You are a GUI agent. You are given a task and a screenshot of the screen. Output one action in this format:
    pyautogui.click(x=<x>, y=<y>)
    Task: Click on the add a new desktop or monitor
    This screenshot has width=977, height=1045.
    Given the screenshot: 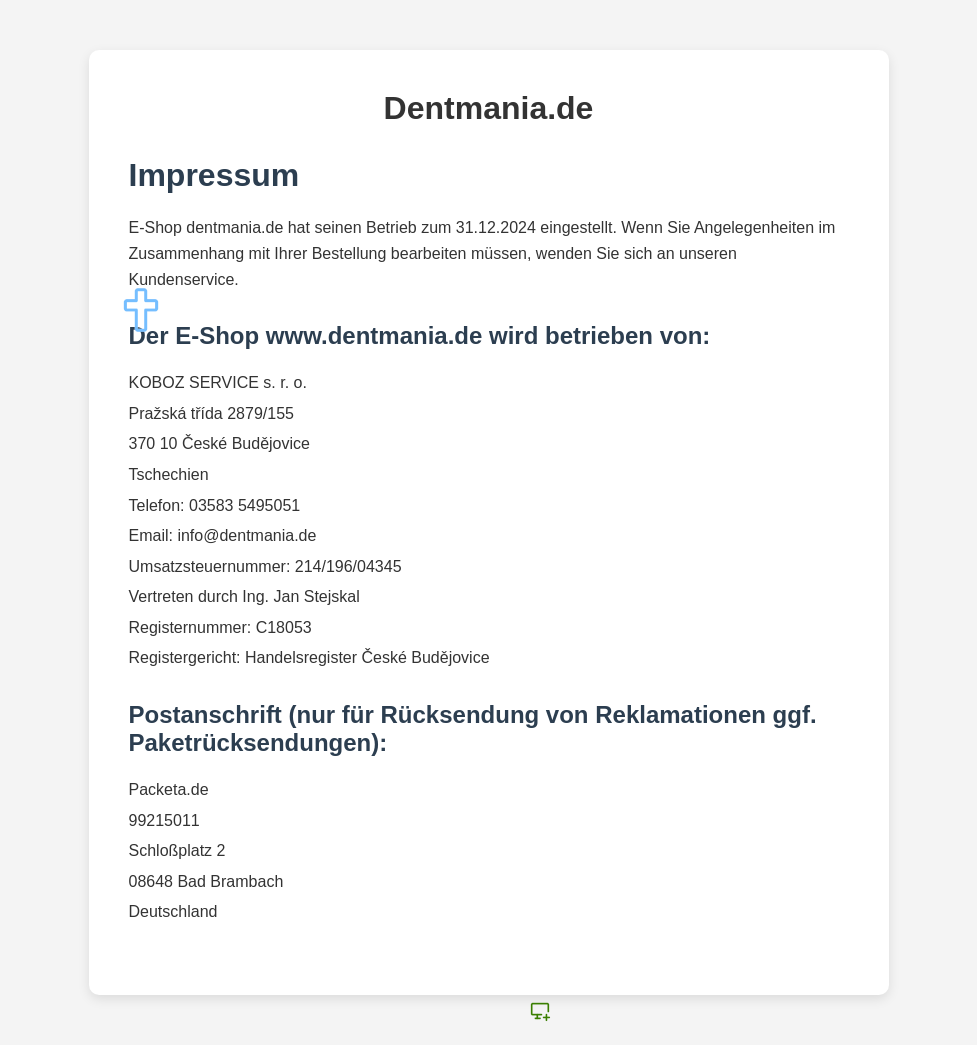 What is the action you would take?
    pyautogui.click(x=540, y=1011)
    